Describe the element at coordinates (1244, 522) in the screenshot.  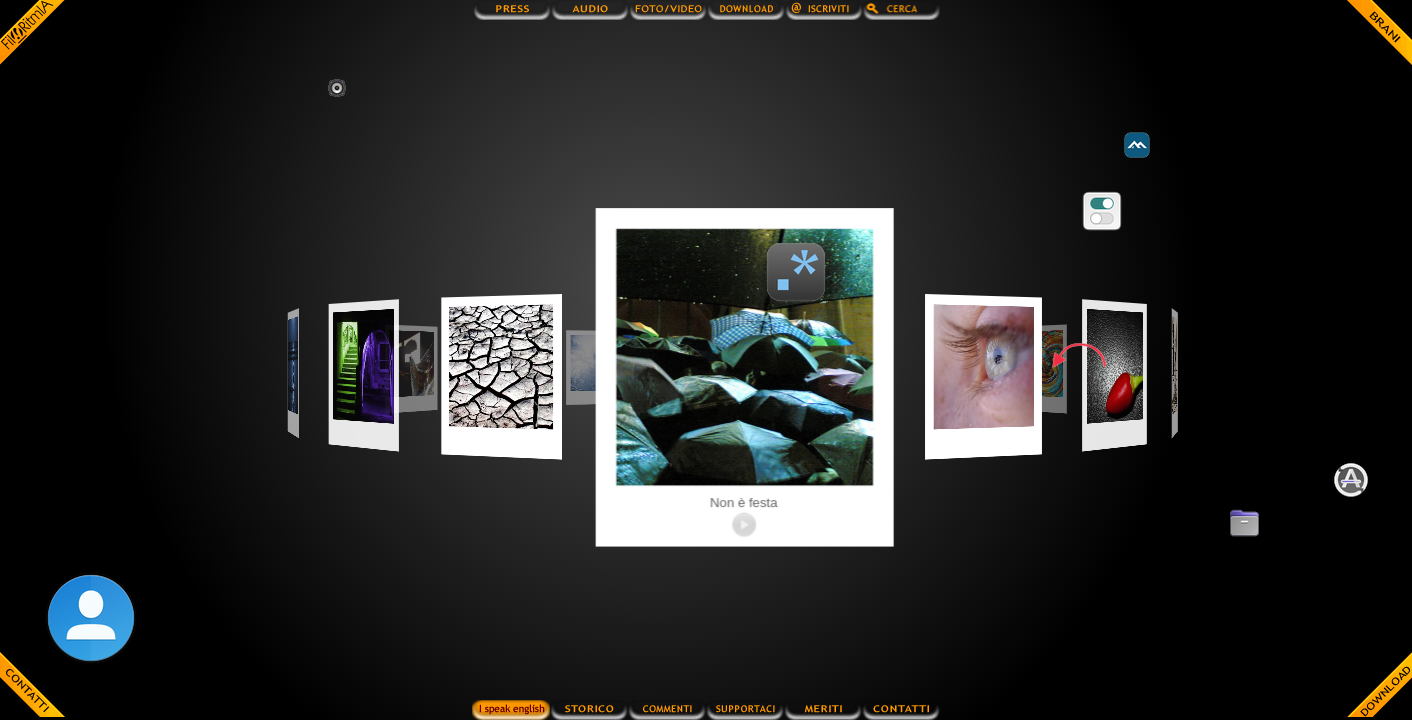
I see `open file manager application` at that location.